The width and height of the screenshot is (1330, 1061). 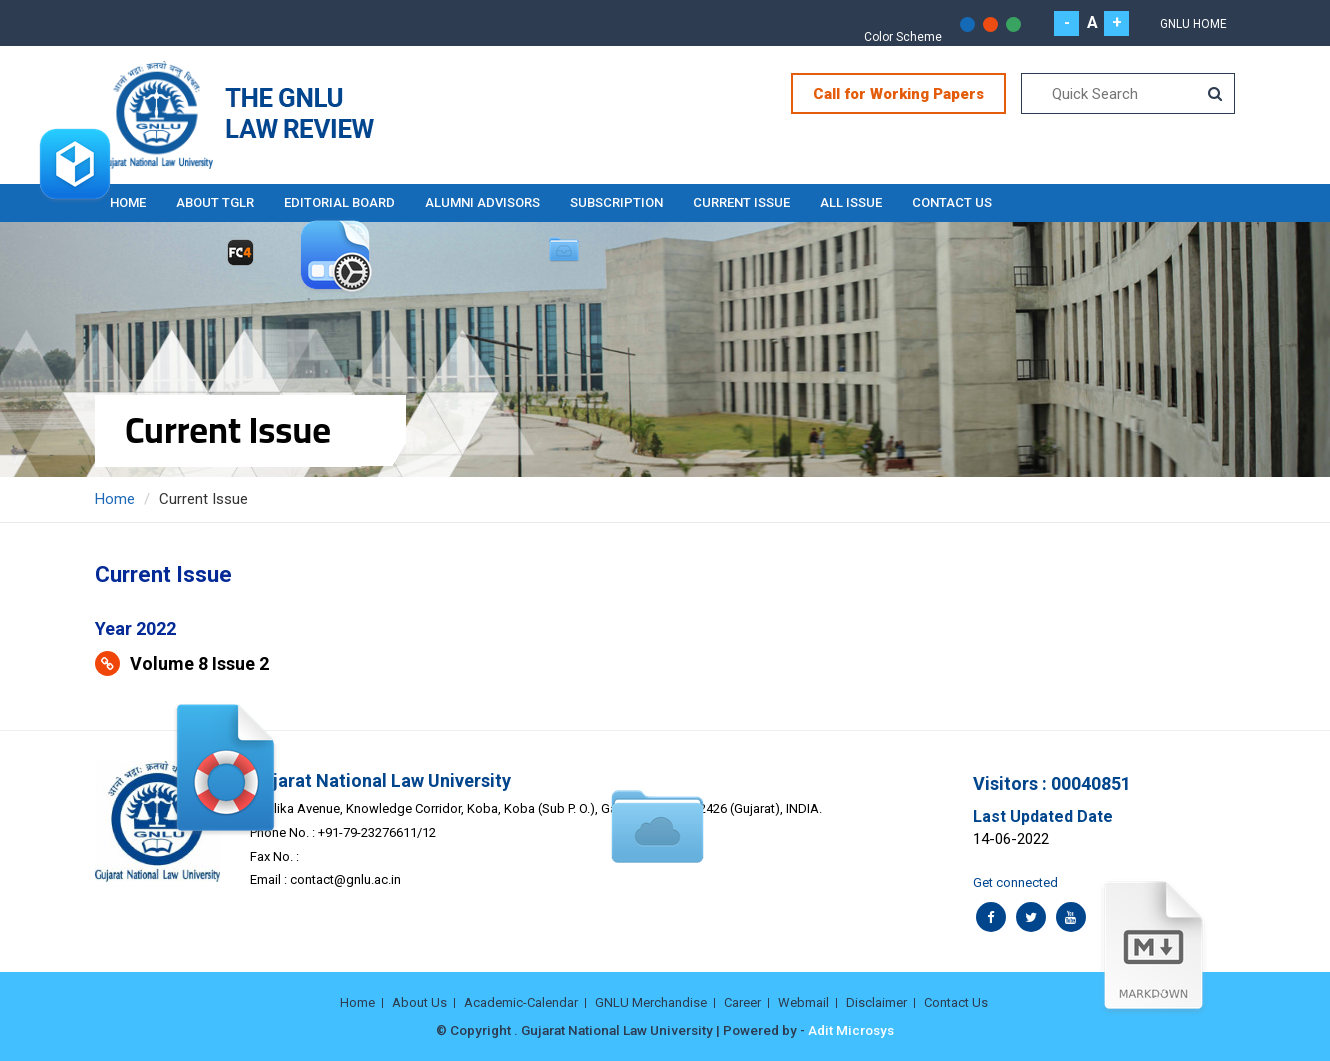 What do you see at coordinates (225, 767) in the screenshot?
I see `a compiled html help file (.chm)` at bounding box center [225, 767].